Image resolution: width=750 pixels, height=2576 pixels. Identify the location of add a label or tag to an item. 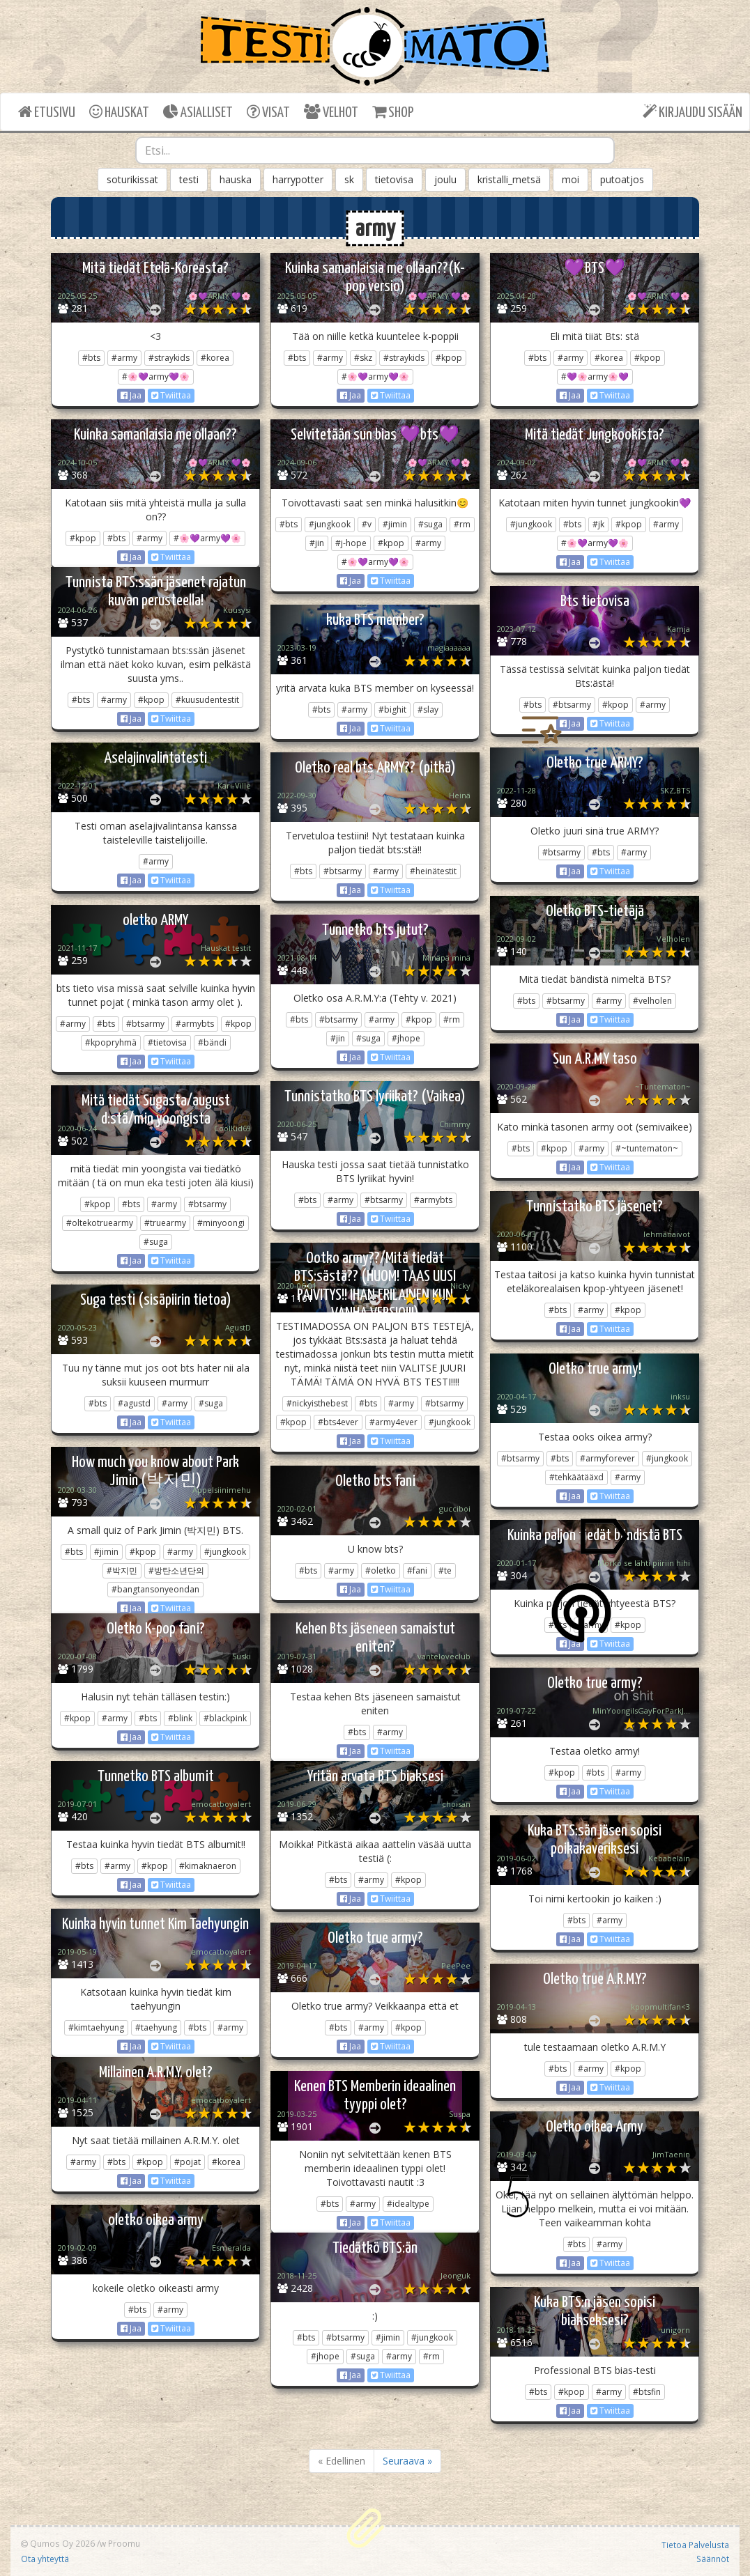
(603, 1536).